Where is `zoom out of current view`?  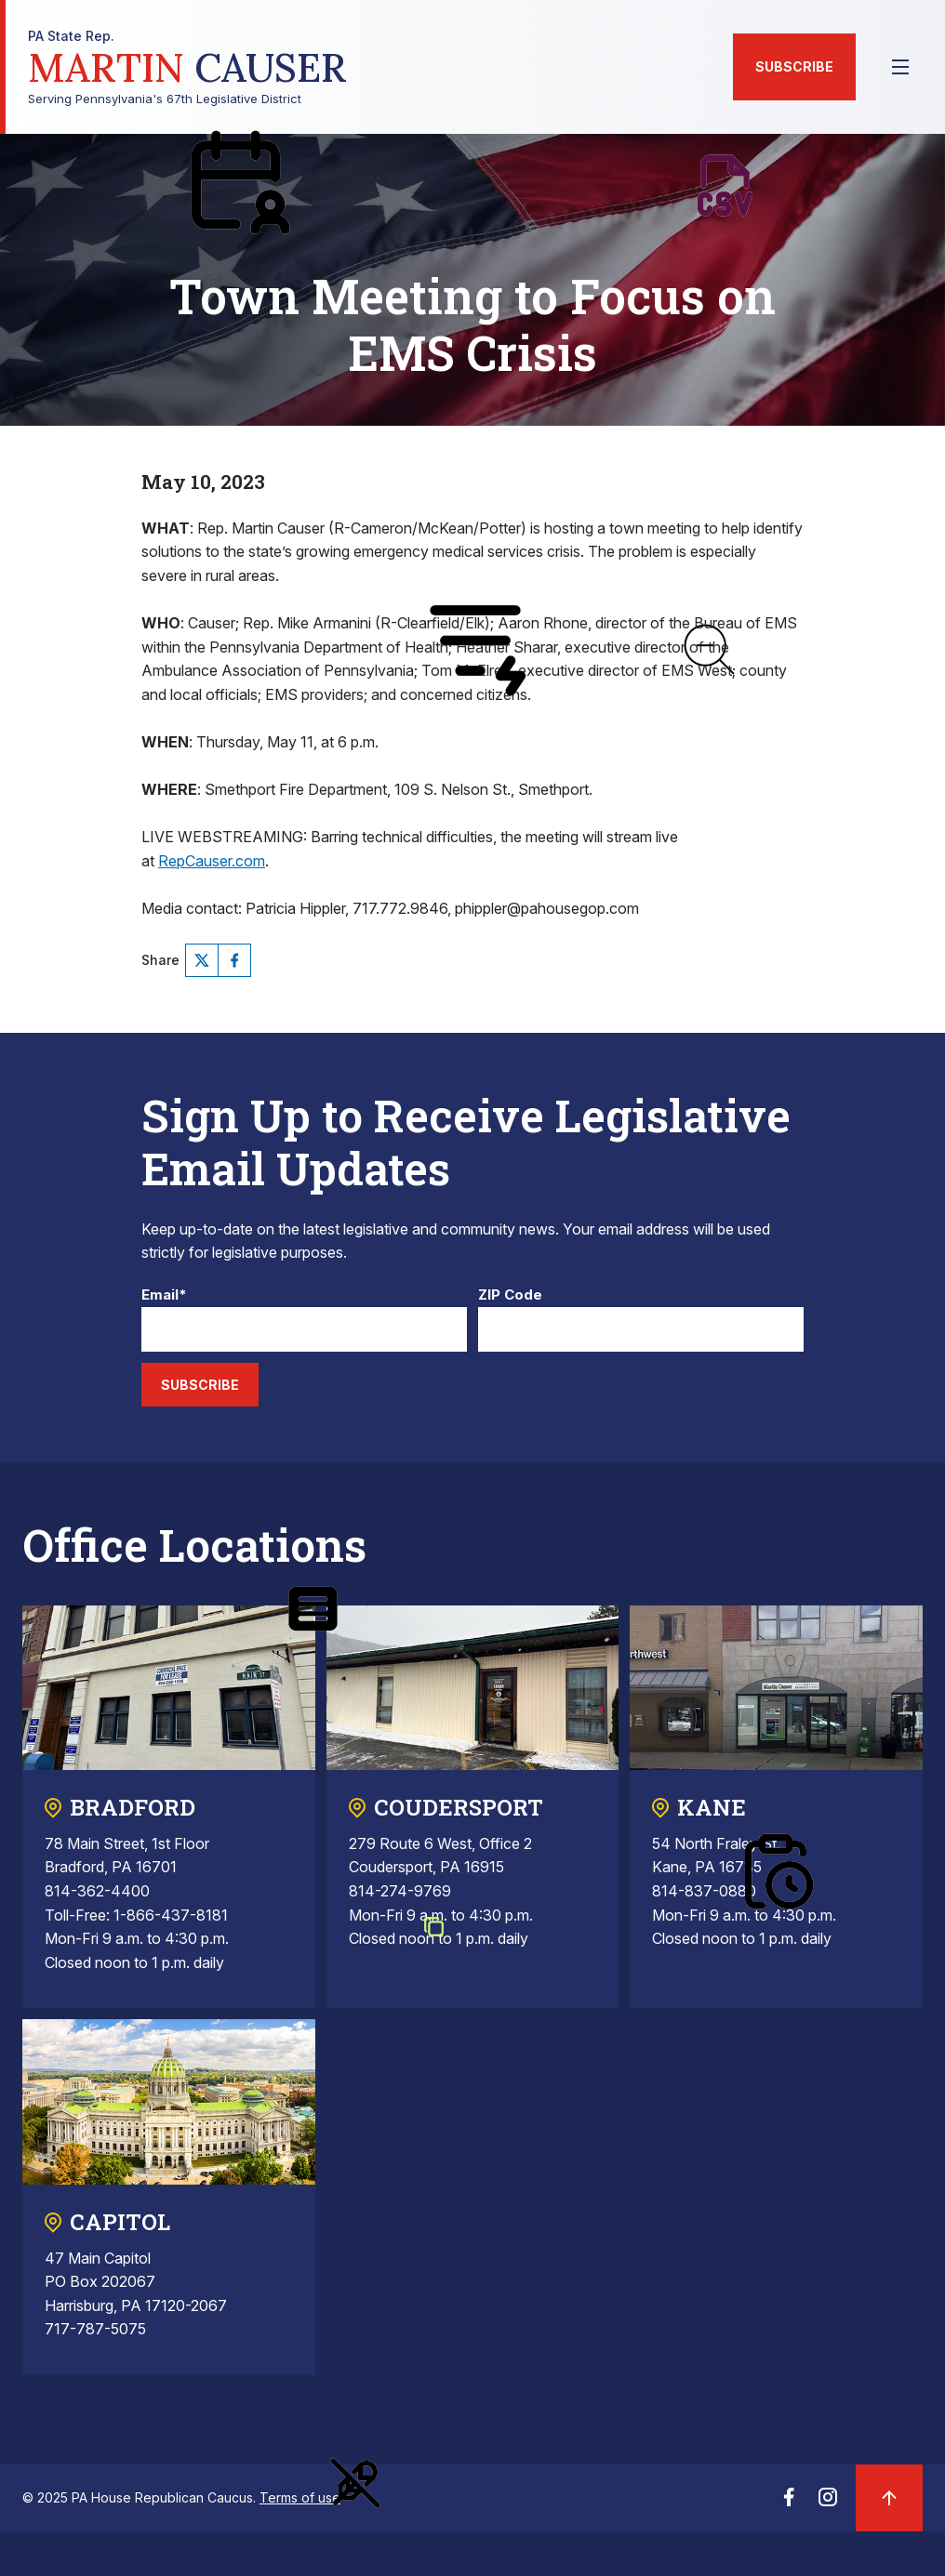 zoom out of current view is located at coordinates (709, 649).